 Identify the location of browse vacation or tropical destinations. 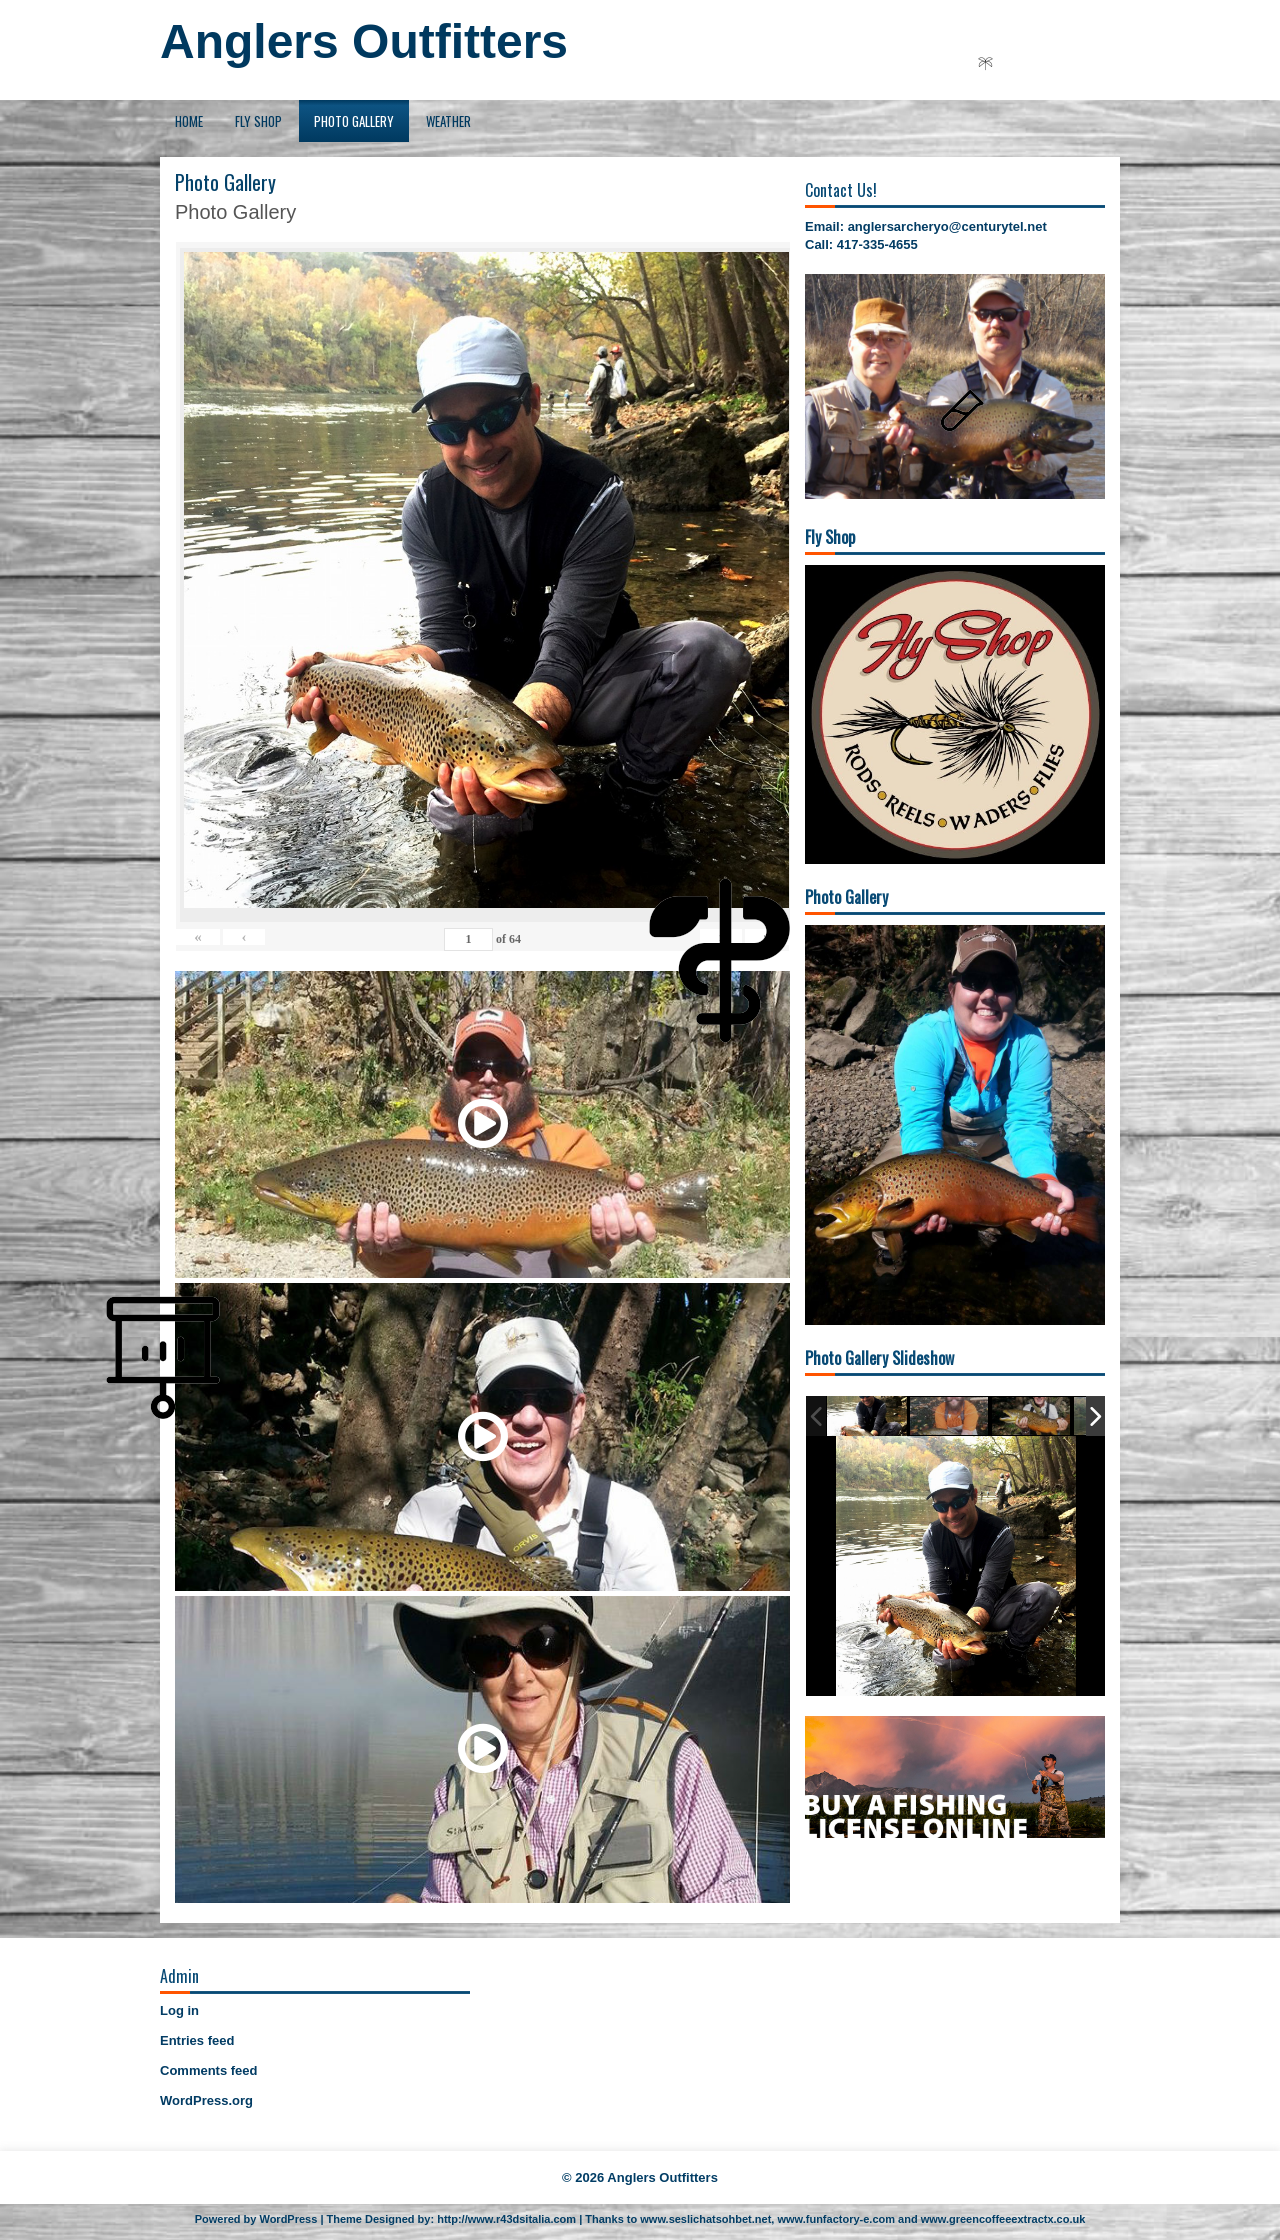
(985, 63).